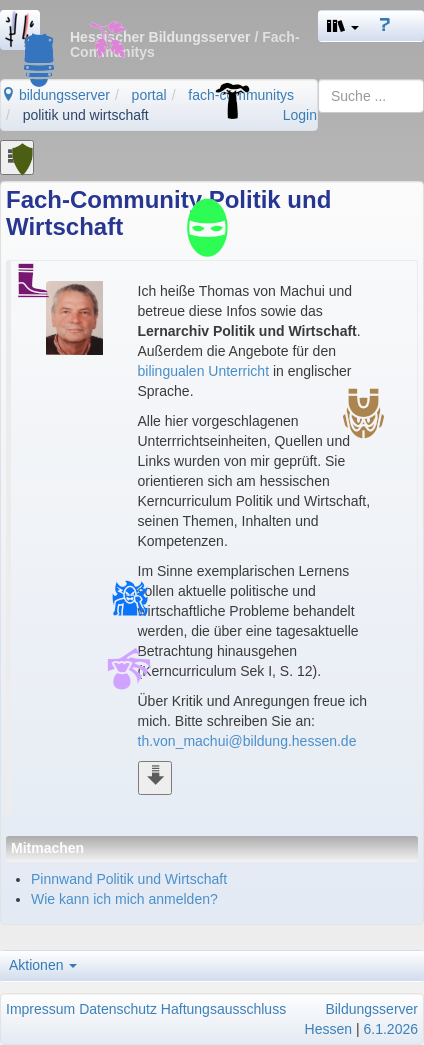  What do you see at coordinates (233, 100) in the screenshot?
I see `represents african or savanna themed content` at bounding box center [233, 100].